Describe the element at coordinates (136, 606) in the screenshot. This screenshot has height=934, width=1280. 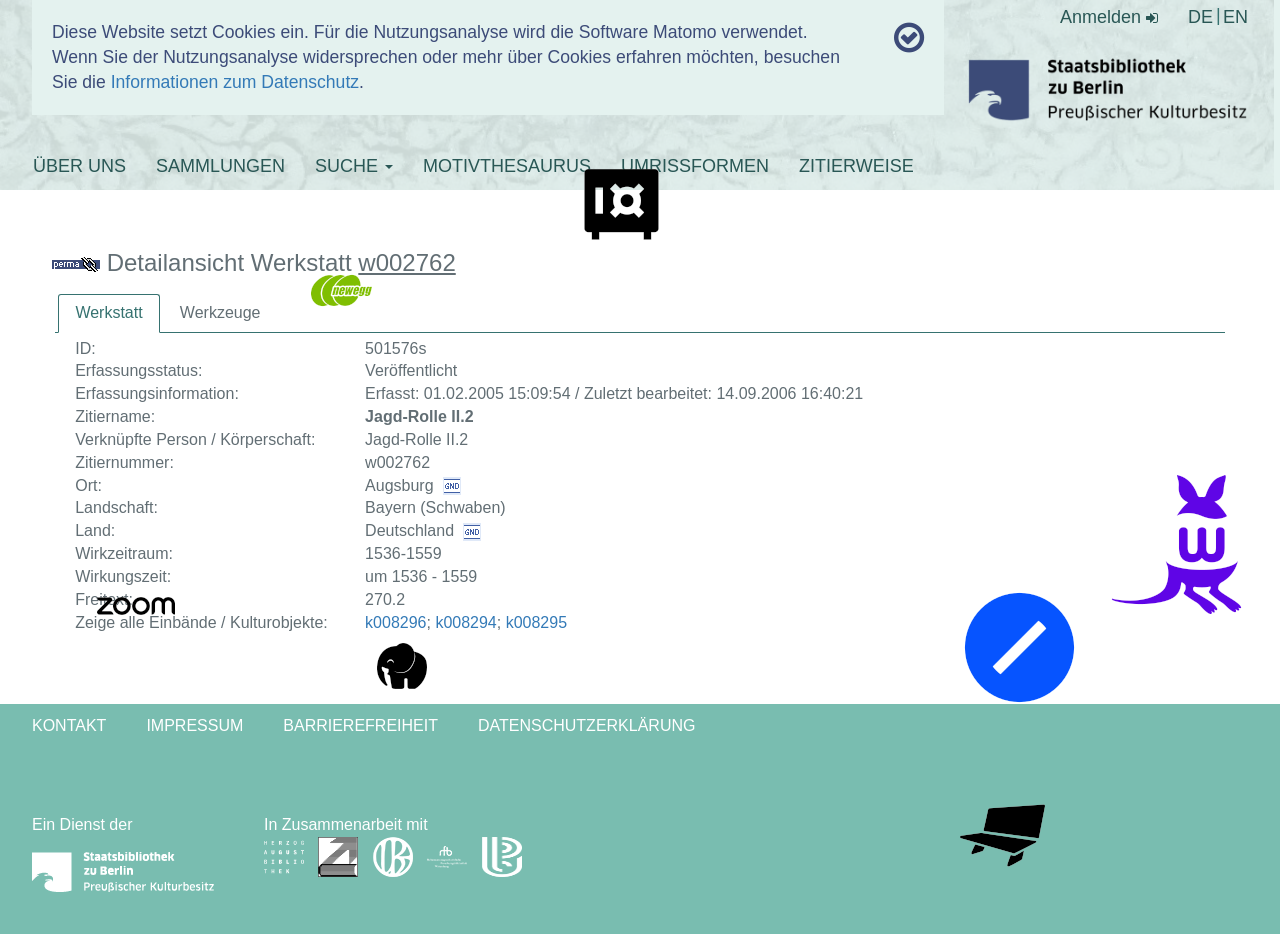
I see `open Zoom video conferencing app` at that location.